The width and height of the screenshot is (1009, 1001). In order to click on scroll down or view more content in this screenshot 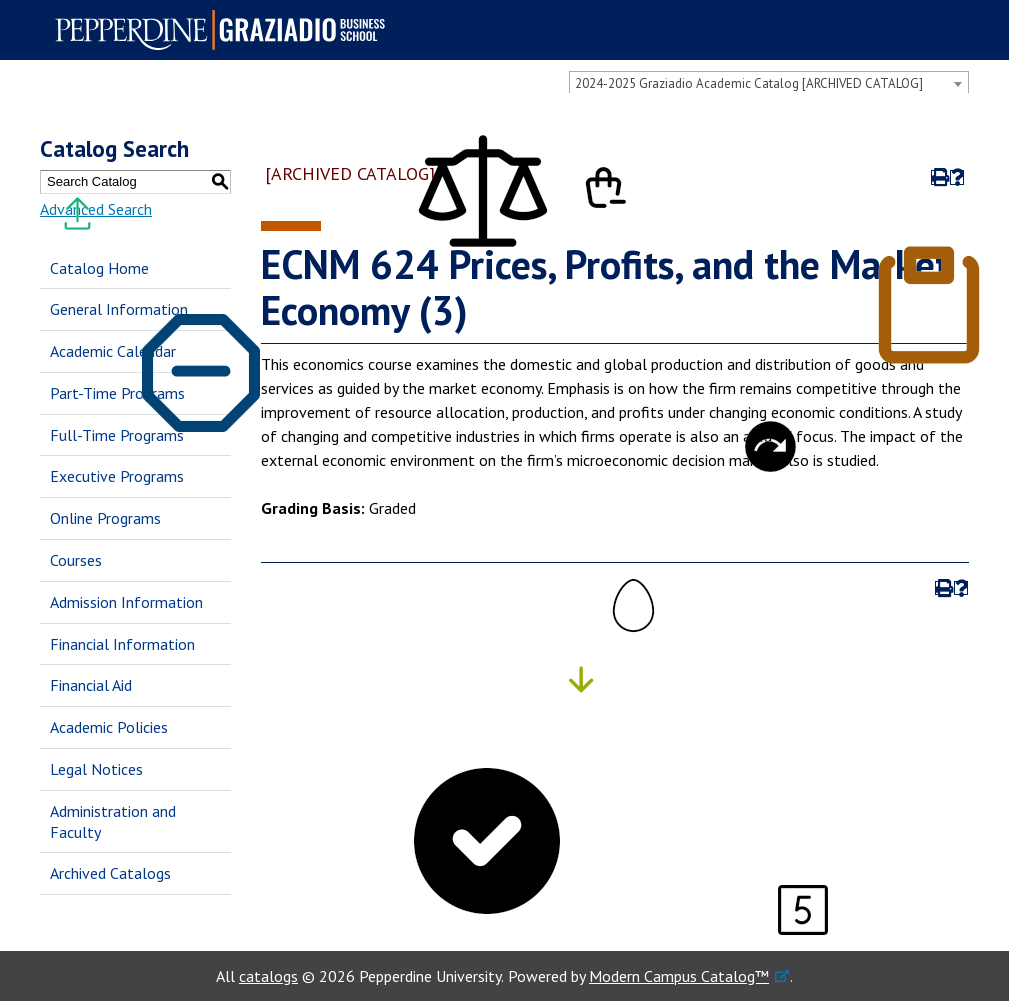, I will do `click(580, 678)`.